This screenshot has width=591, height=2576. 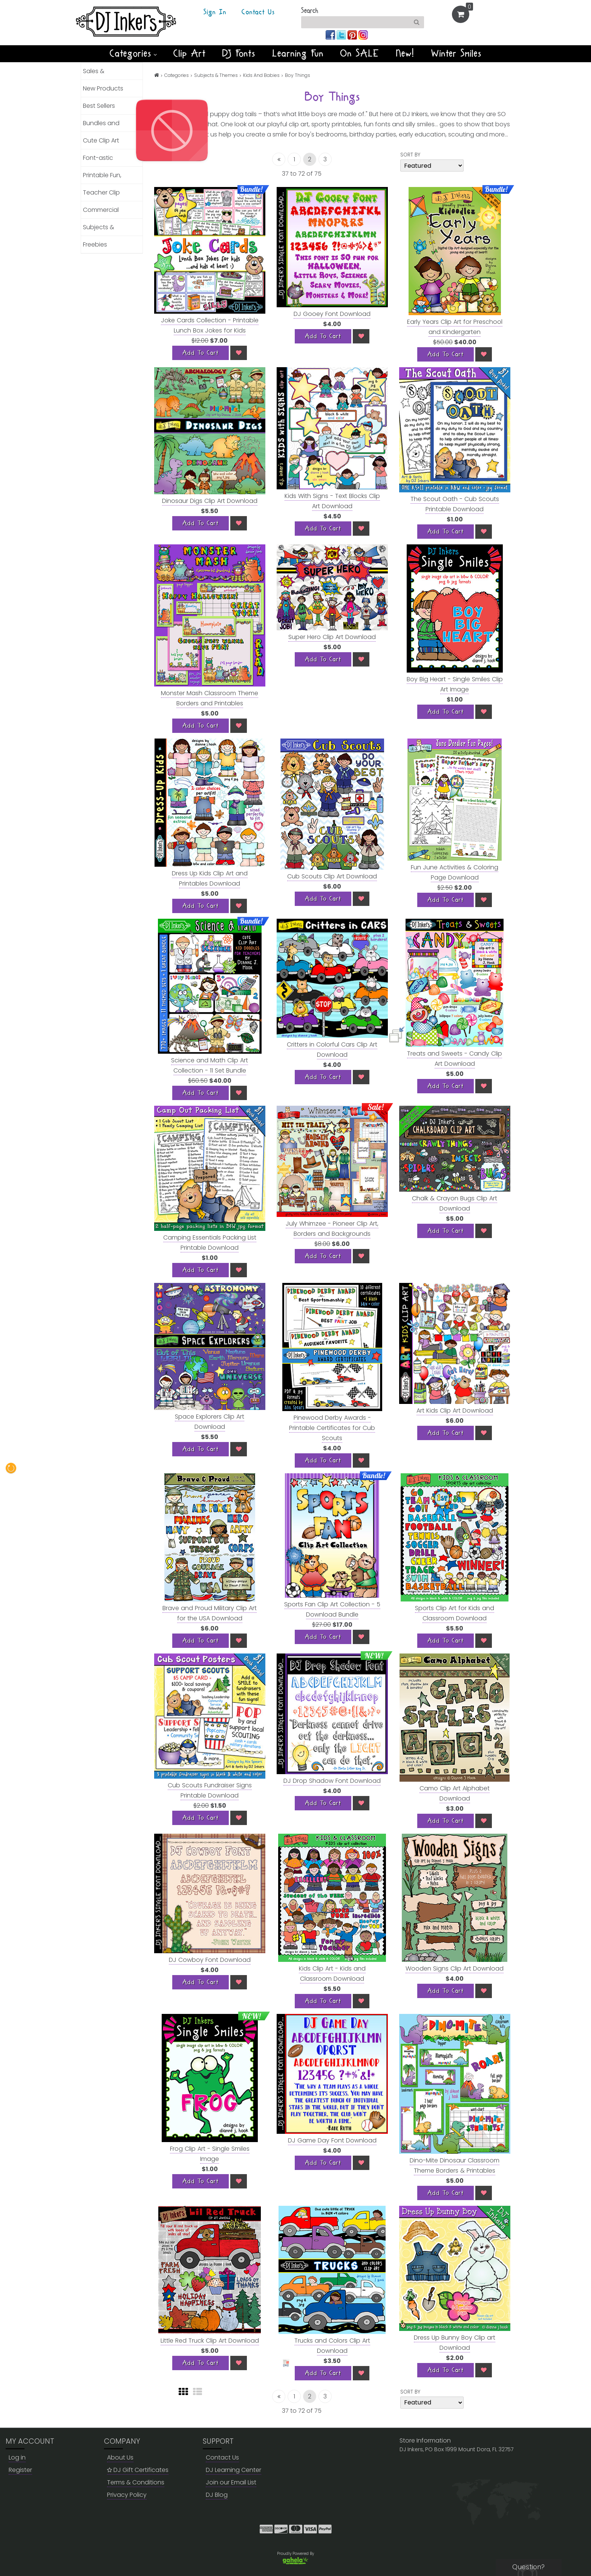 What do you see at coordinates (172, 128) in the screenshot?
I see `indicates a missing or unavailable image` at bounding box center [172, 128].